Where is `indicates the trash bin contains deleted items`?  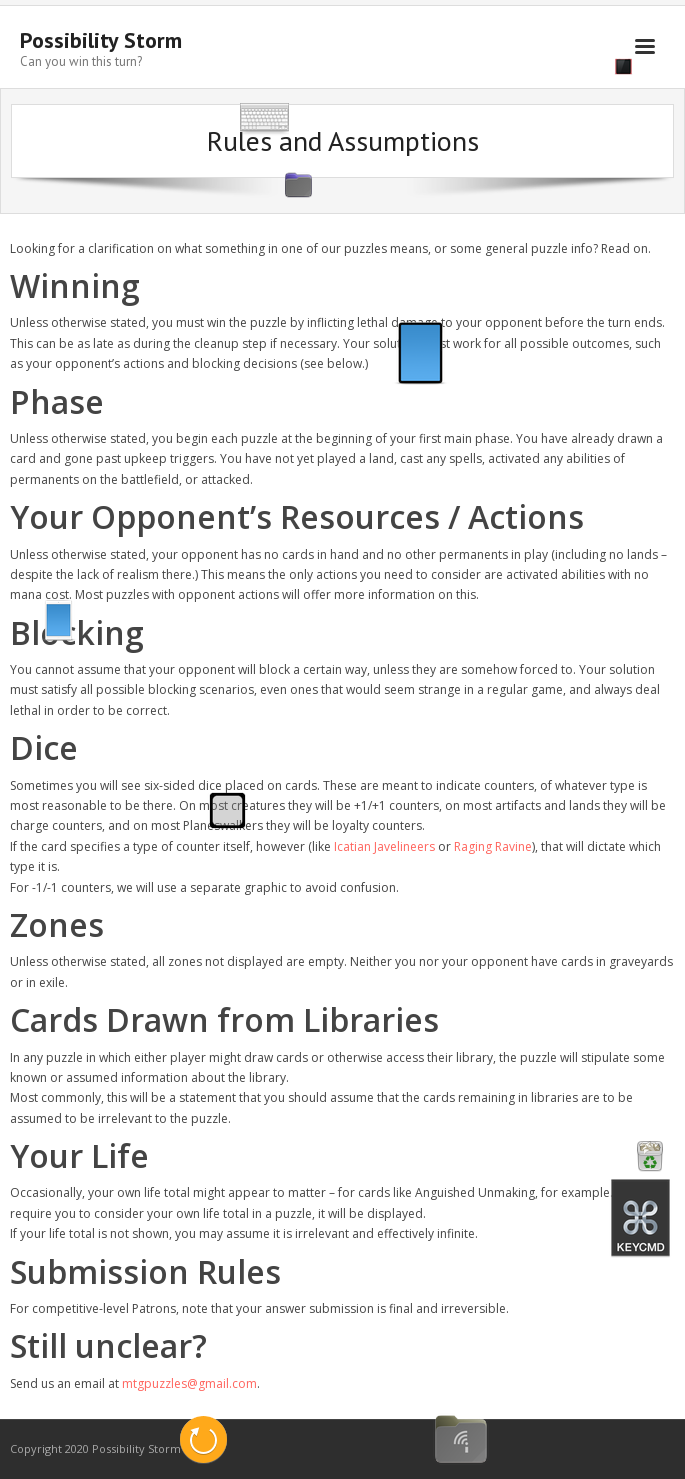 indicates the trash bin contains deleted items is located at coordinates (650, 1156).